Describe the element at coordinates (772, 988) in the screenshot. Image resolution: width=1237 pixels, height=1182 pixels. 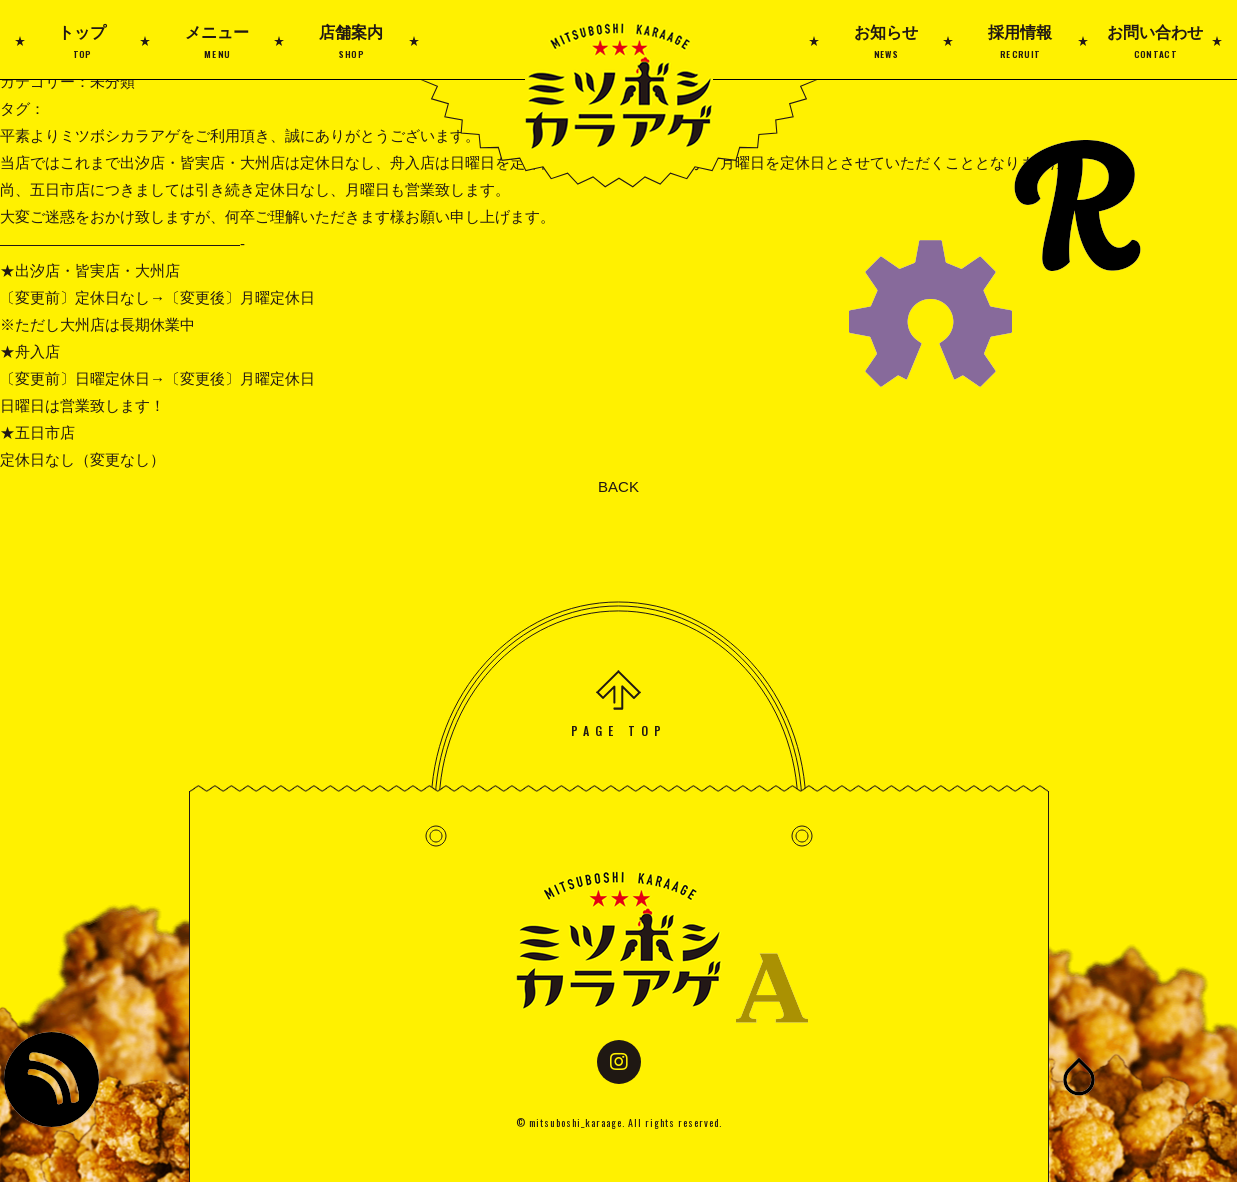
I see `link to academia.edu profile` at that location.